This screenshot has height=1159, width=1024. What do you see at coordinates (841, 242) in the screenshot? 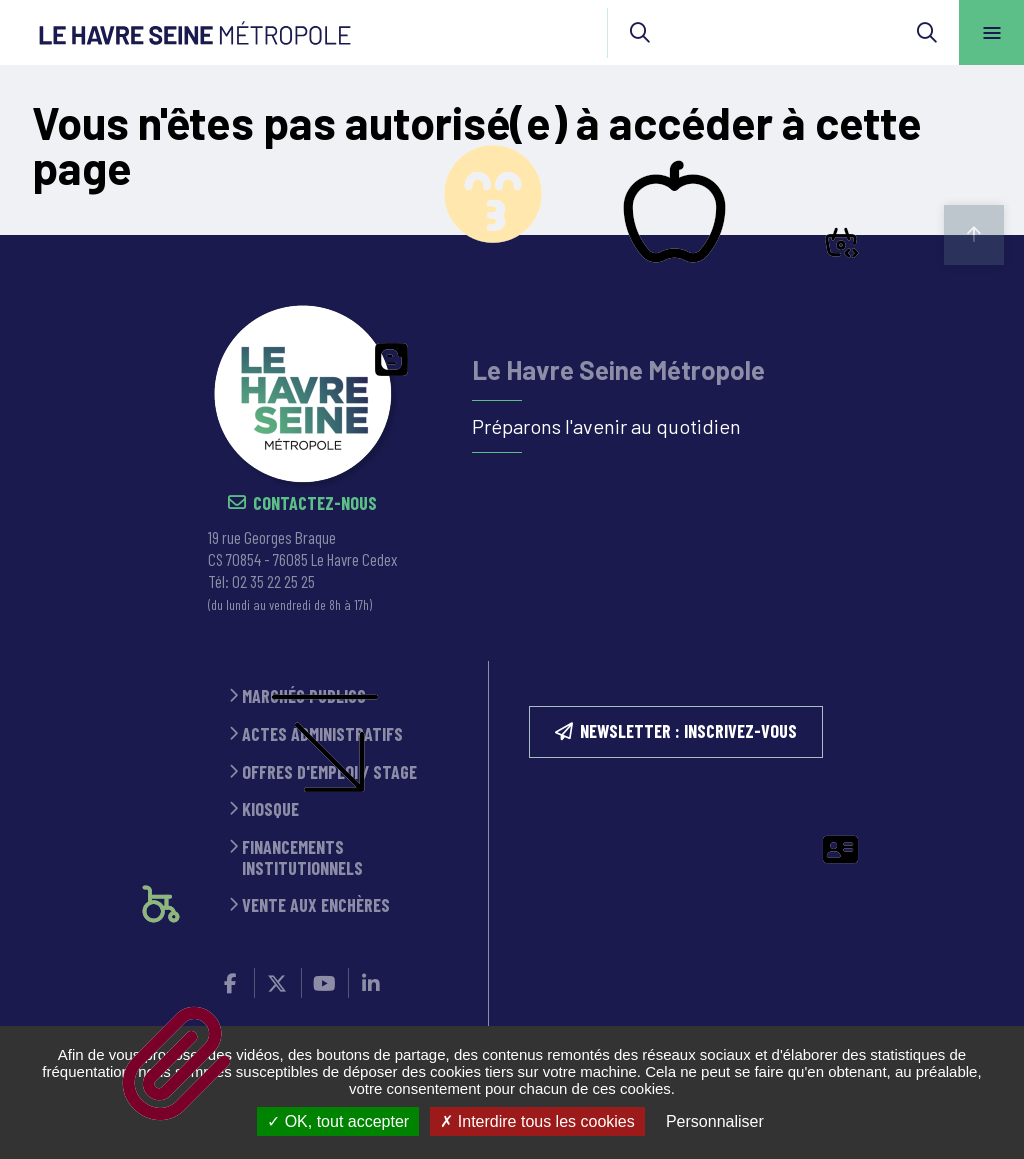
I see `access shopping cart API or developer settings` at bounding box center [841, 242].